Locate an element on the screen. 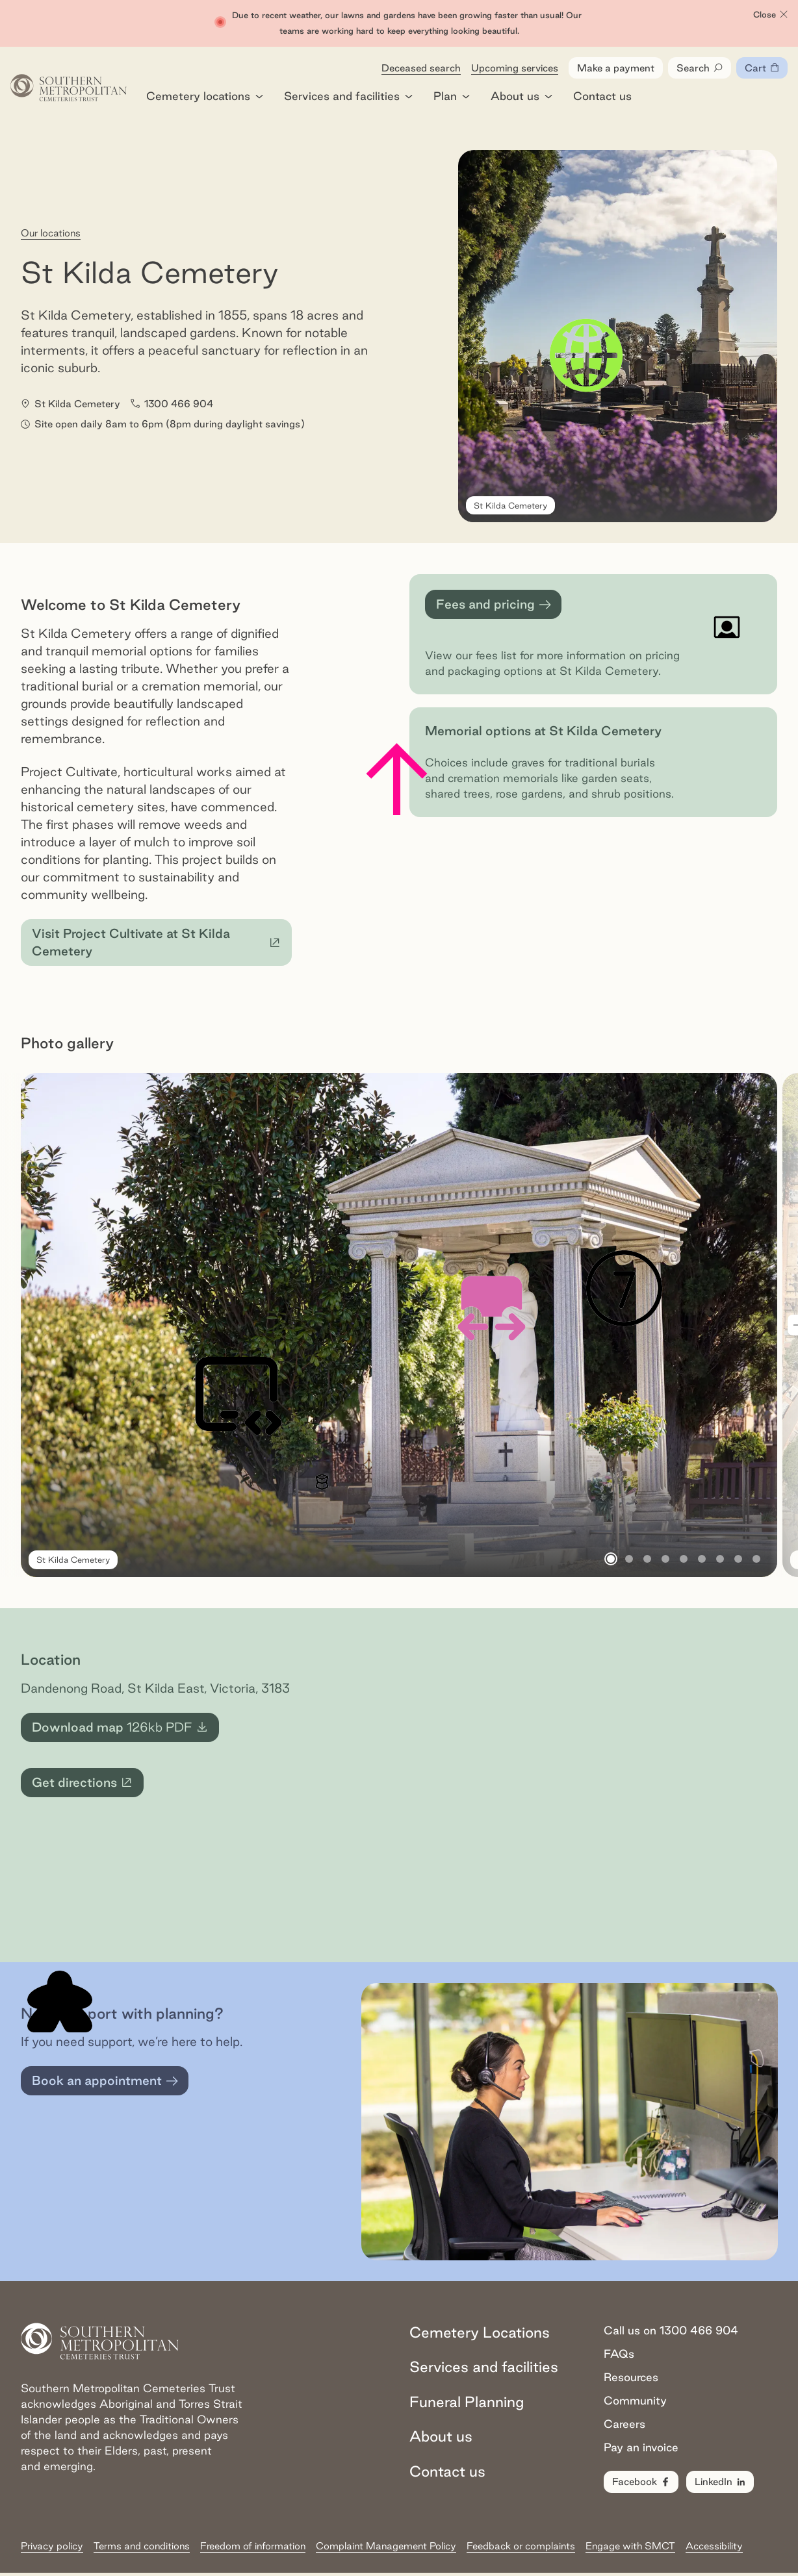  view 3D object or model is located at coordinates (322, 1482).